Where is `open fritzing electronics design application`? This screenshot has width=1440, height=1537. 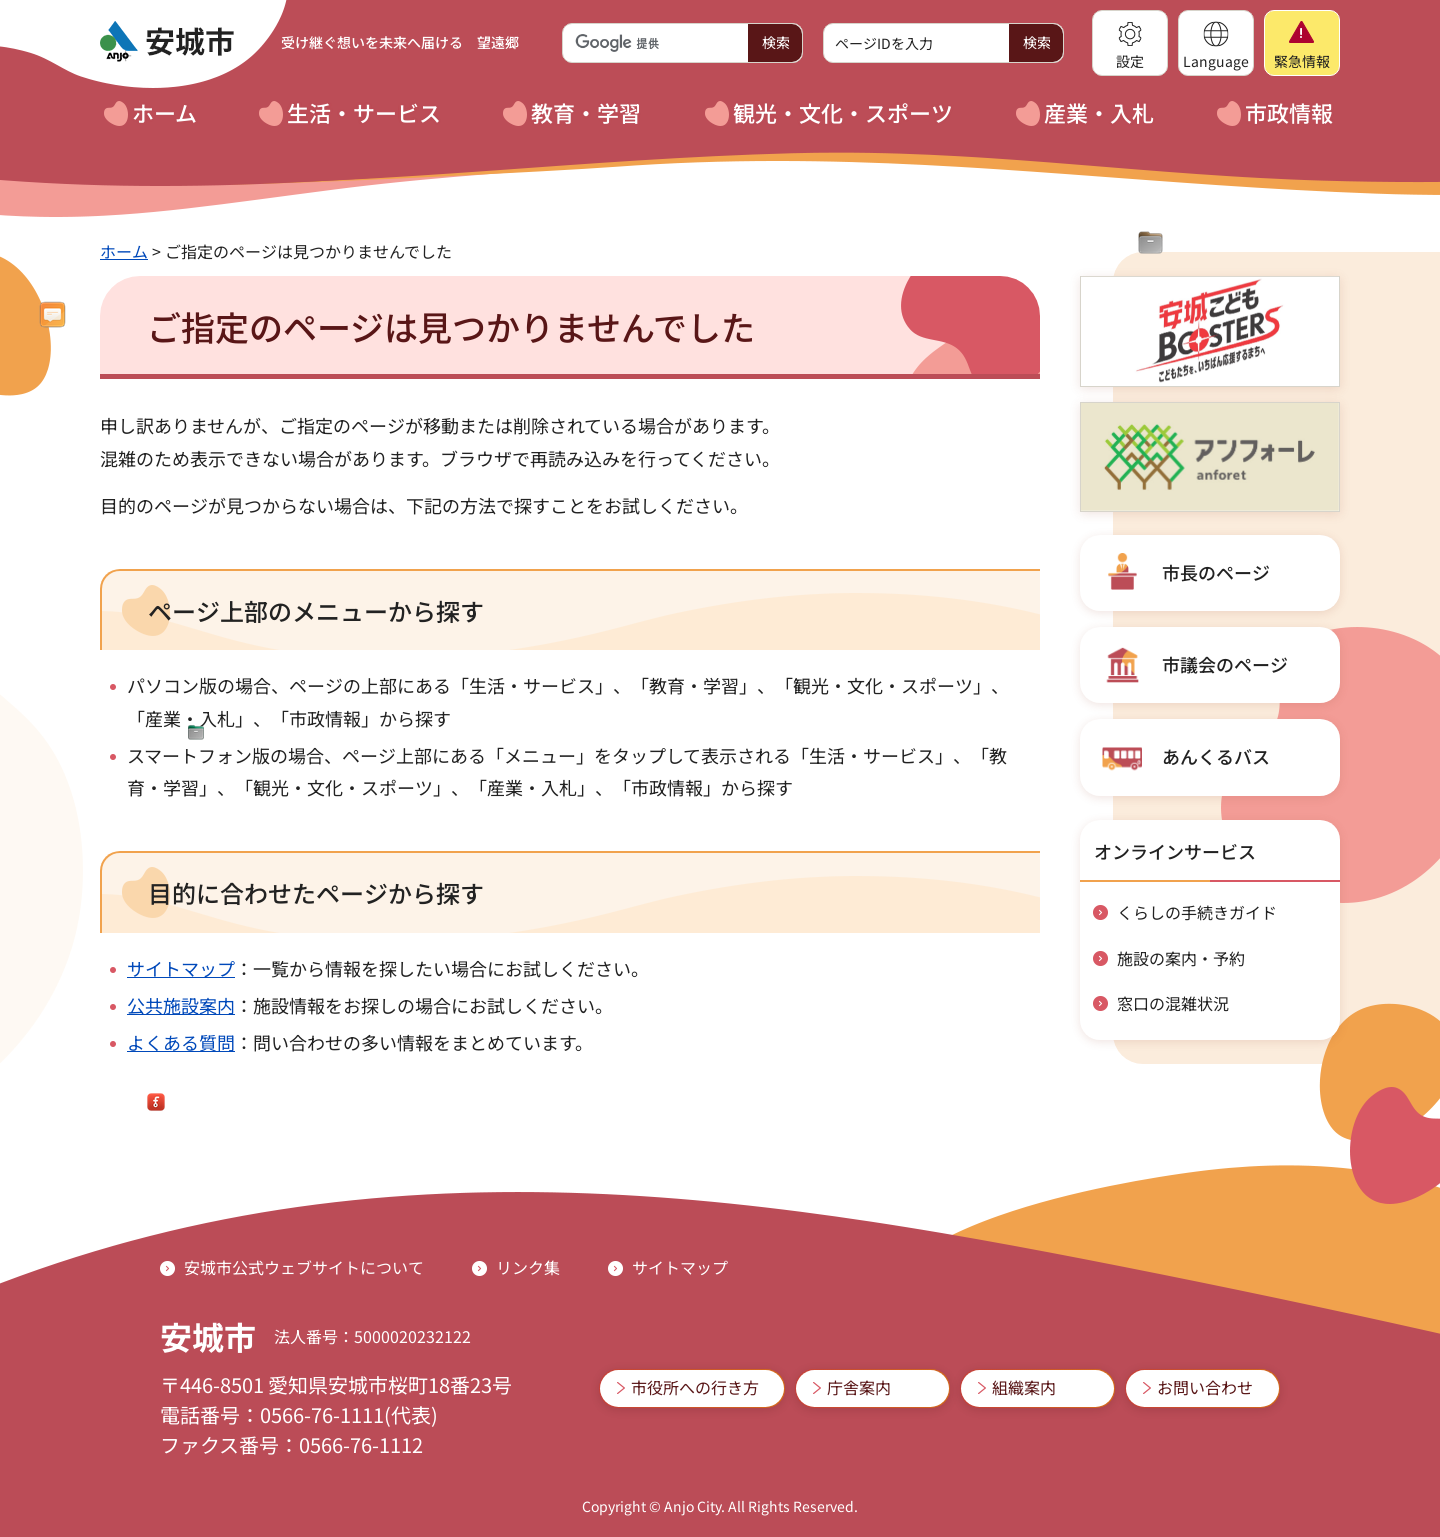
open fritzing electronics design application is located at coordinates (156, 1102).